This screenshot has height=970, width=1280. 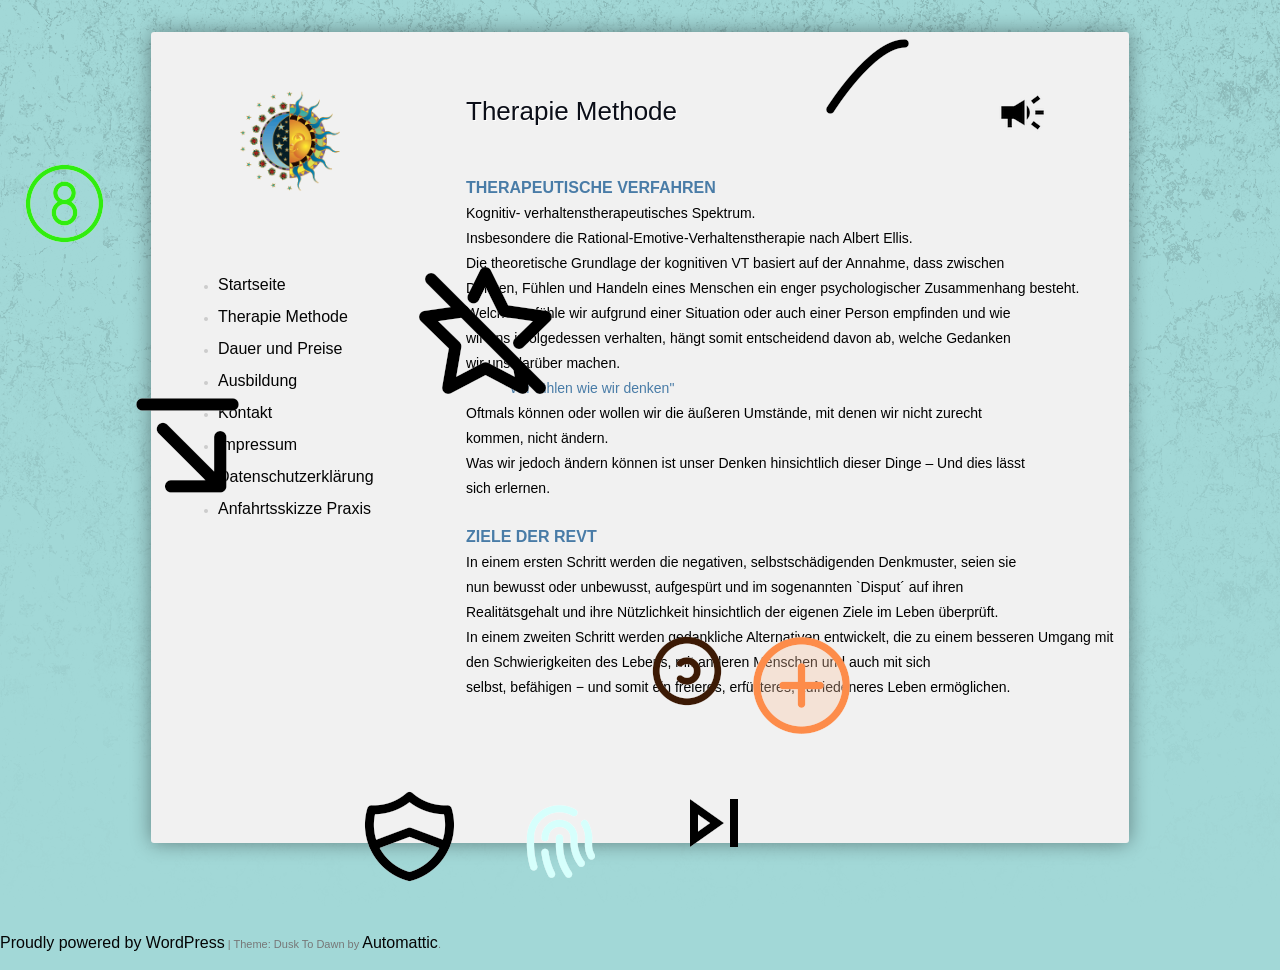 What do you see at coordinates (1022, 112) in the screenshot?
I see `view announcements or notifications` at bounding box center [1022, 112].